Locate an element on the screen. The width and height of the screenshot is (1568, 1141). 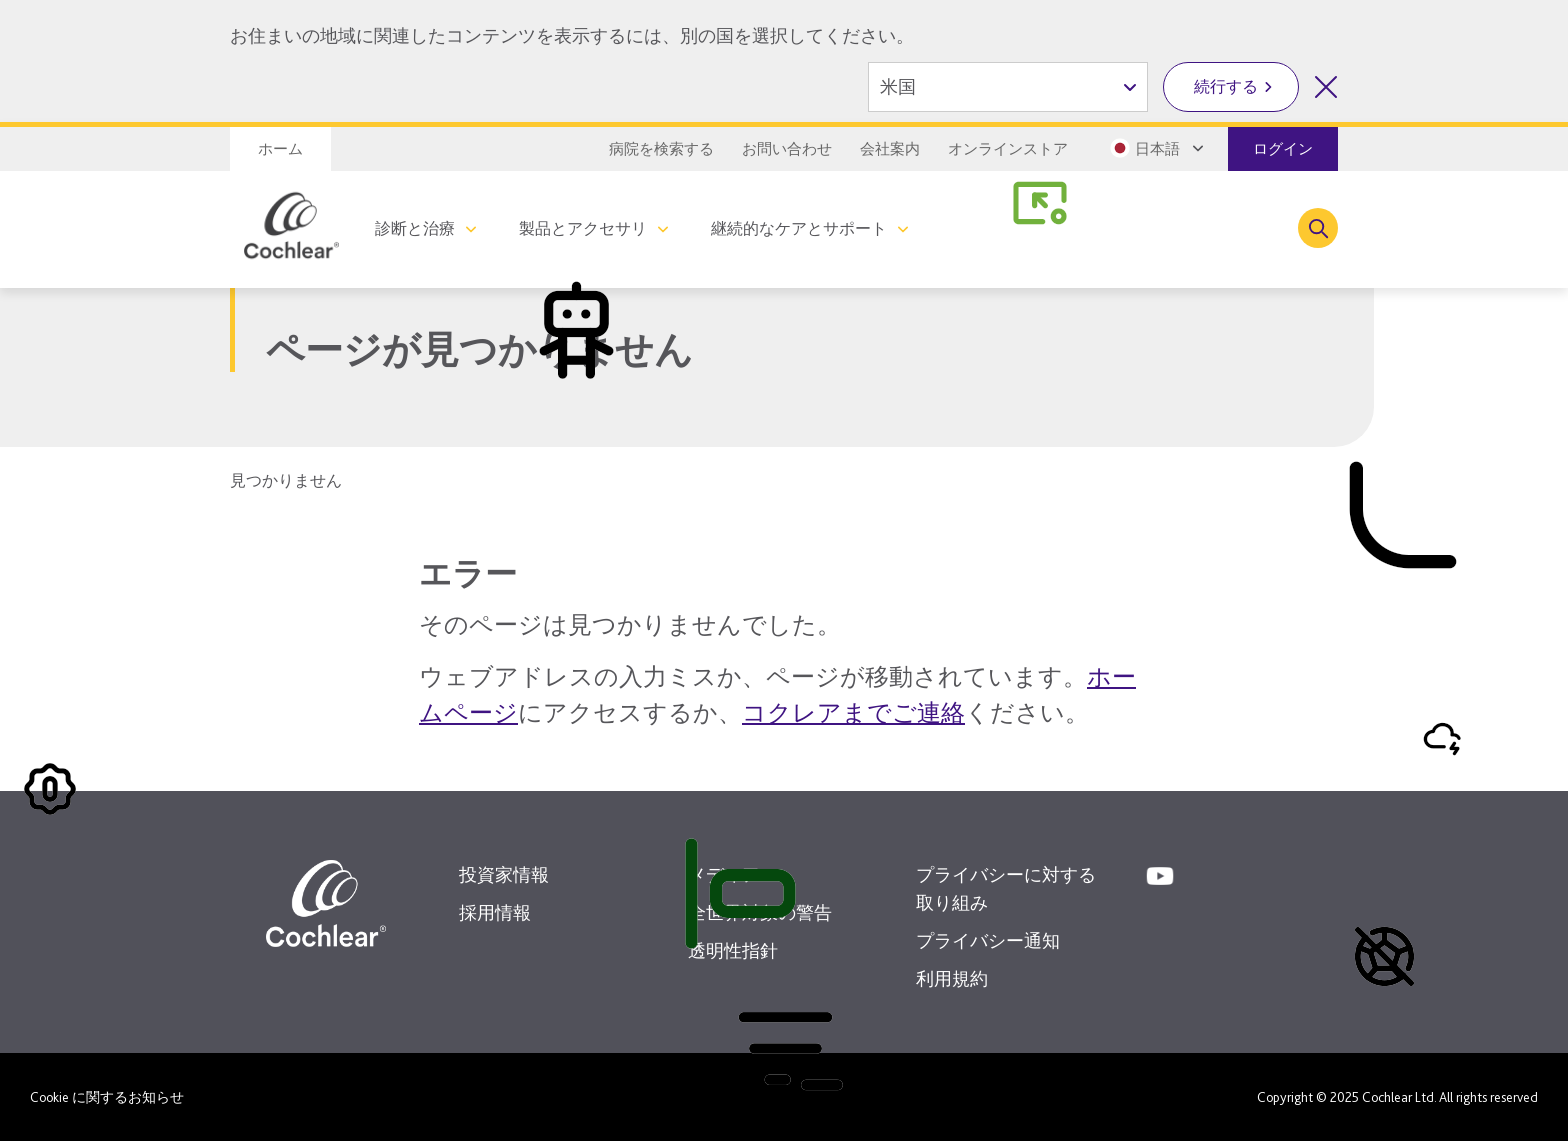
remove a filter from current view is located at coordinates (785, 1048).